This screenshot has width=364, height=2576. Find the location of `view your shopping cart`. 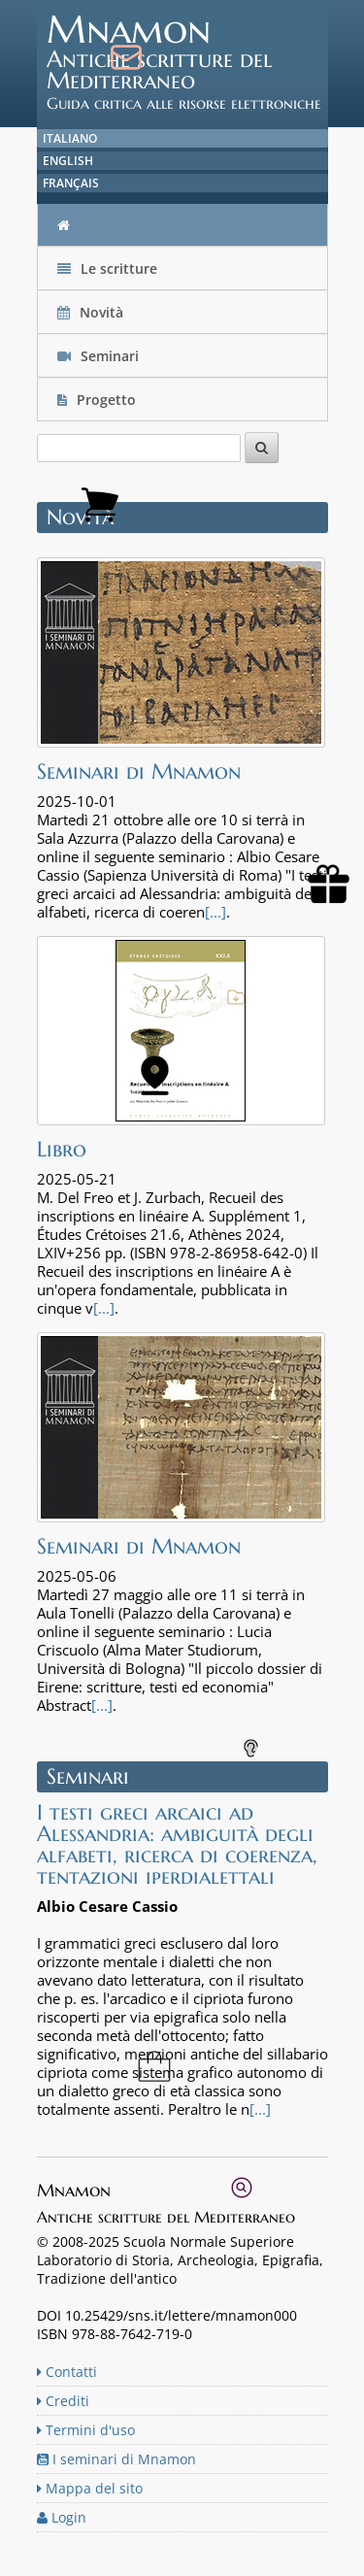

view your shopping cart is located at coordinates (100, 505).